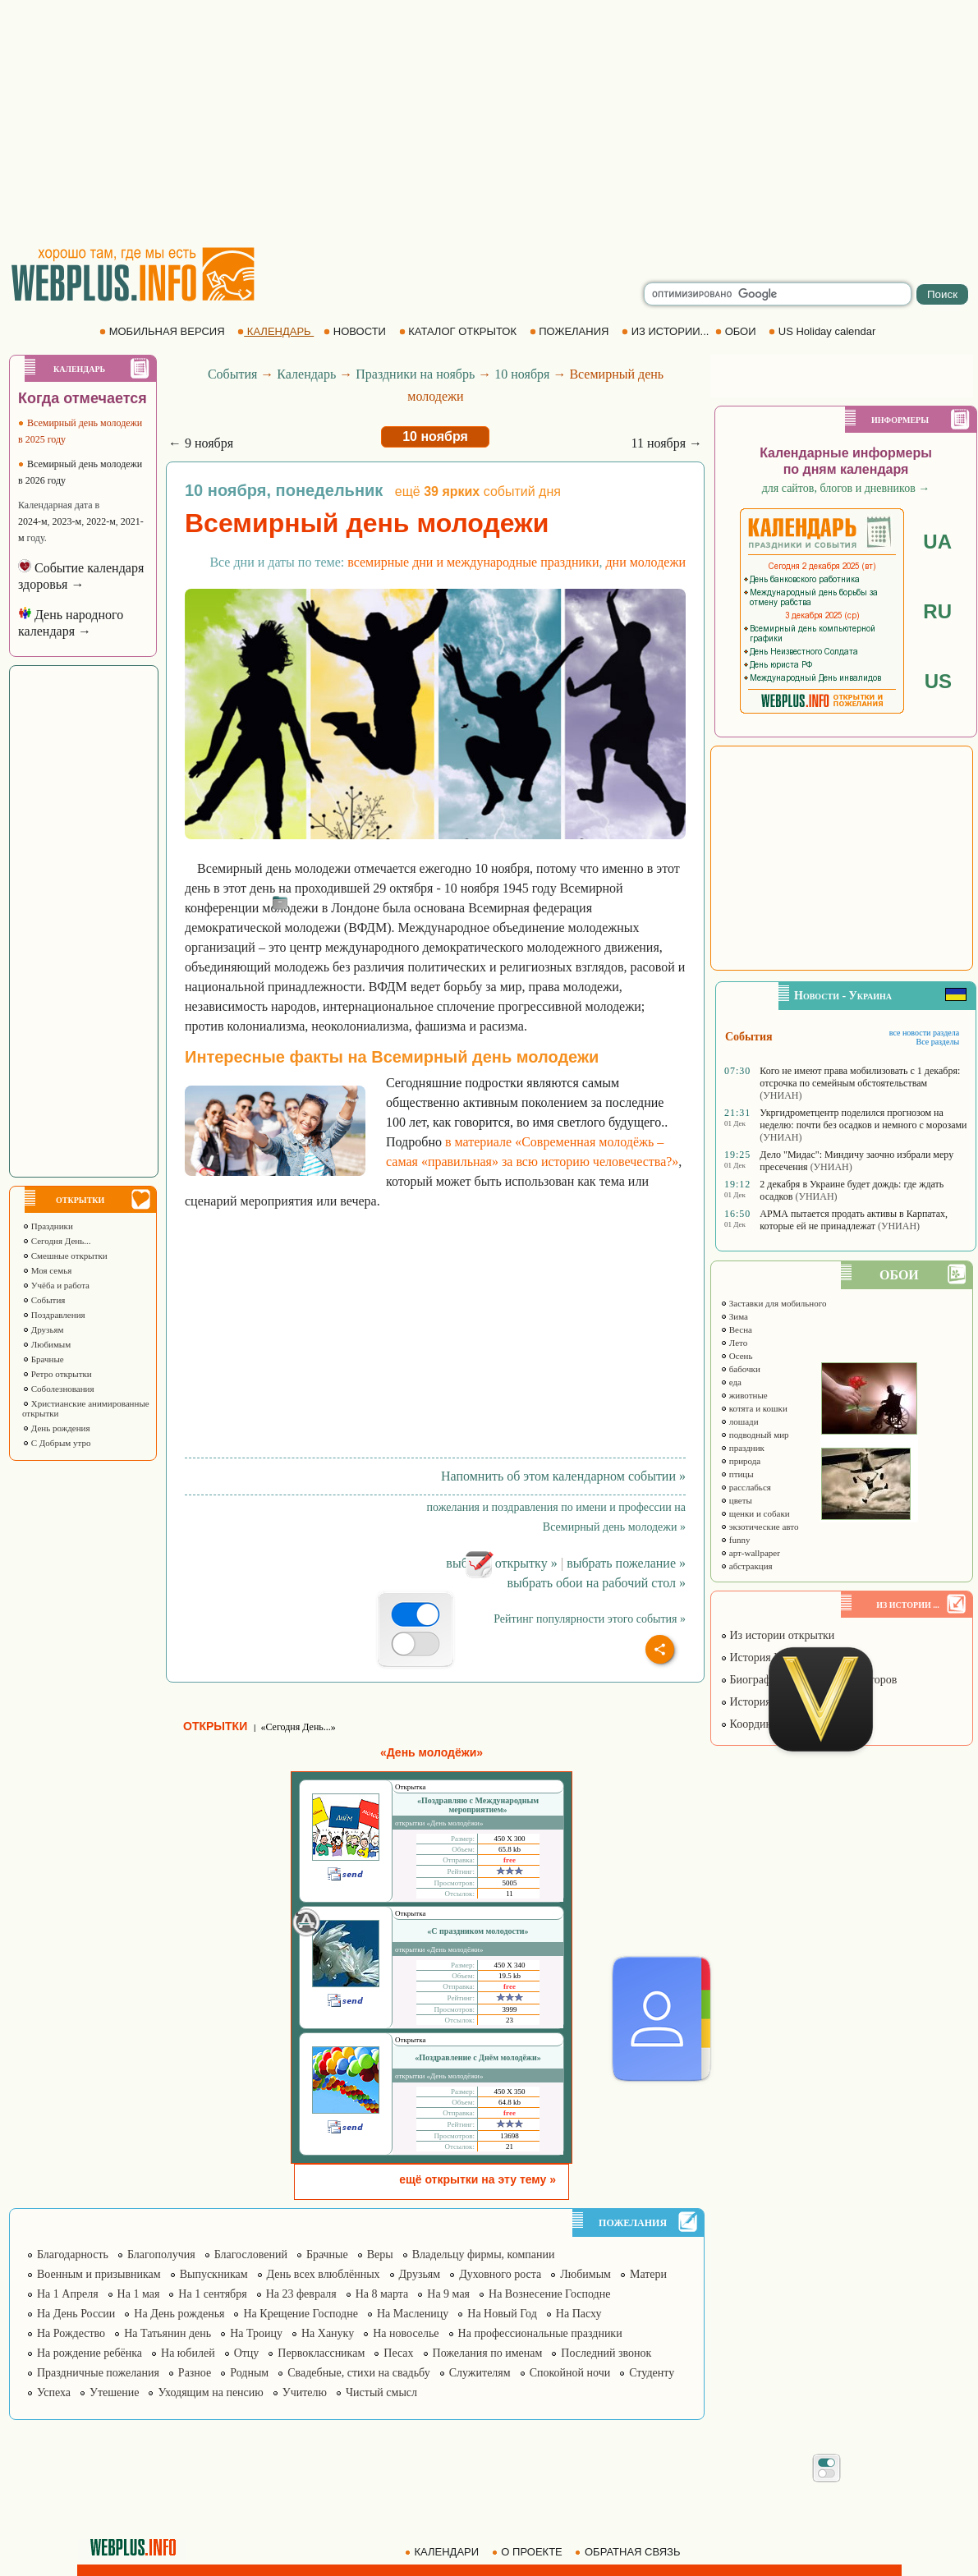 This screenshot has width=978, height=2576. What do you see at coordinates (416, 1629) in the screenshot?
I see `open unity tweak tool settings` at bounding box center [416, 1629].